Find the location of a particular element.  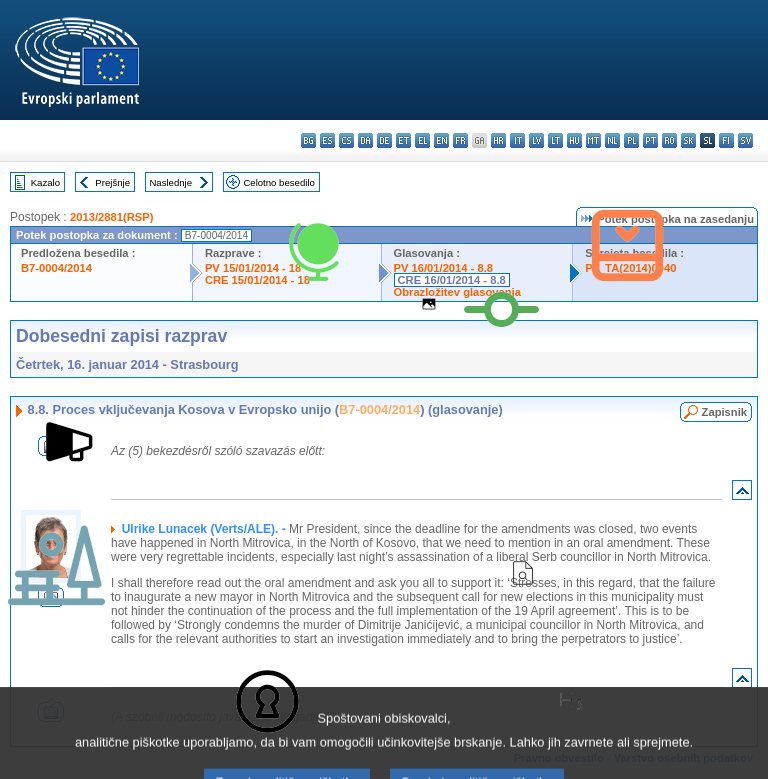

view image or photo is located at coordinates (429, 304).